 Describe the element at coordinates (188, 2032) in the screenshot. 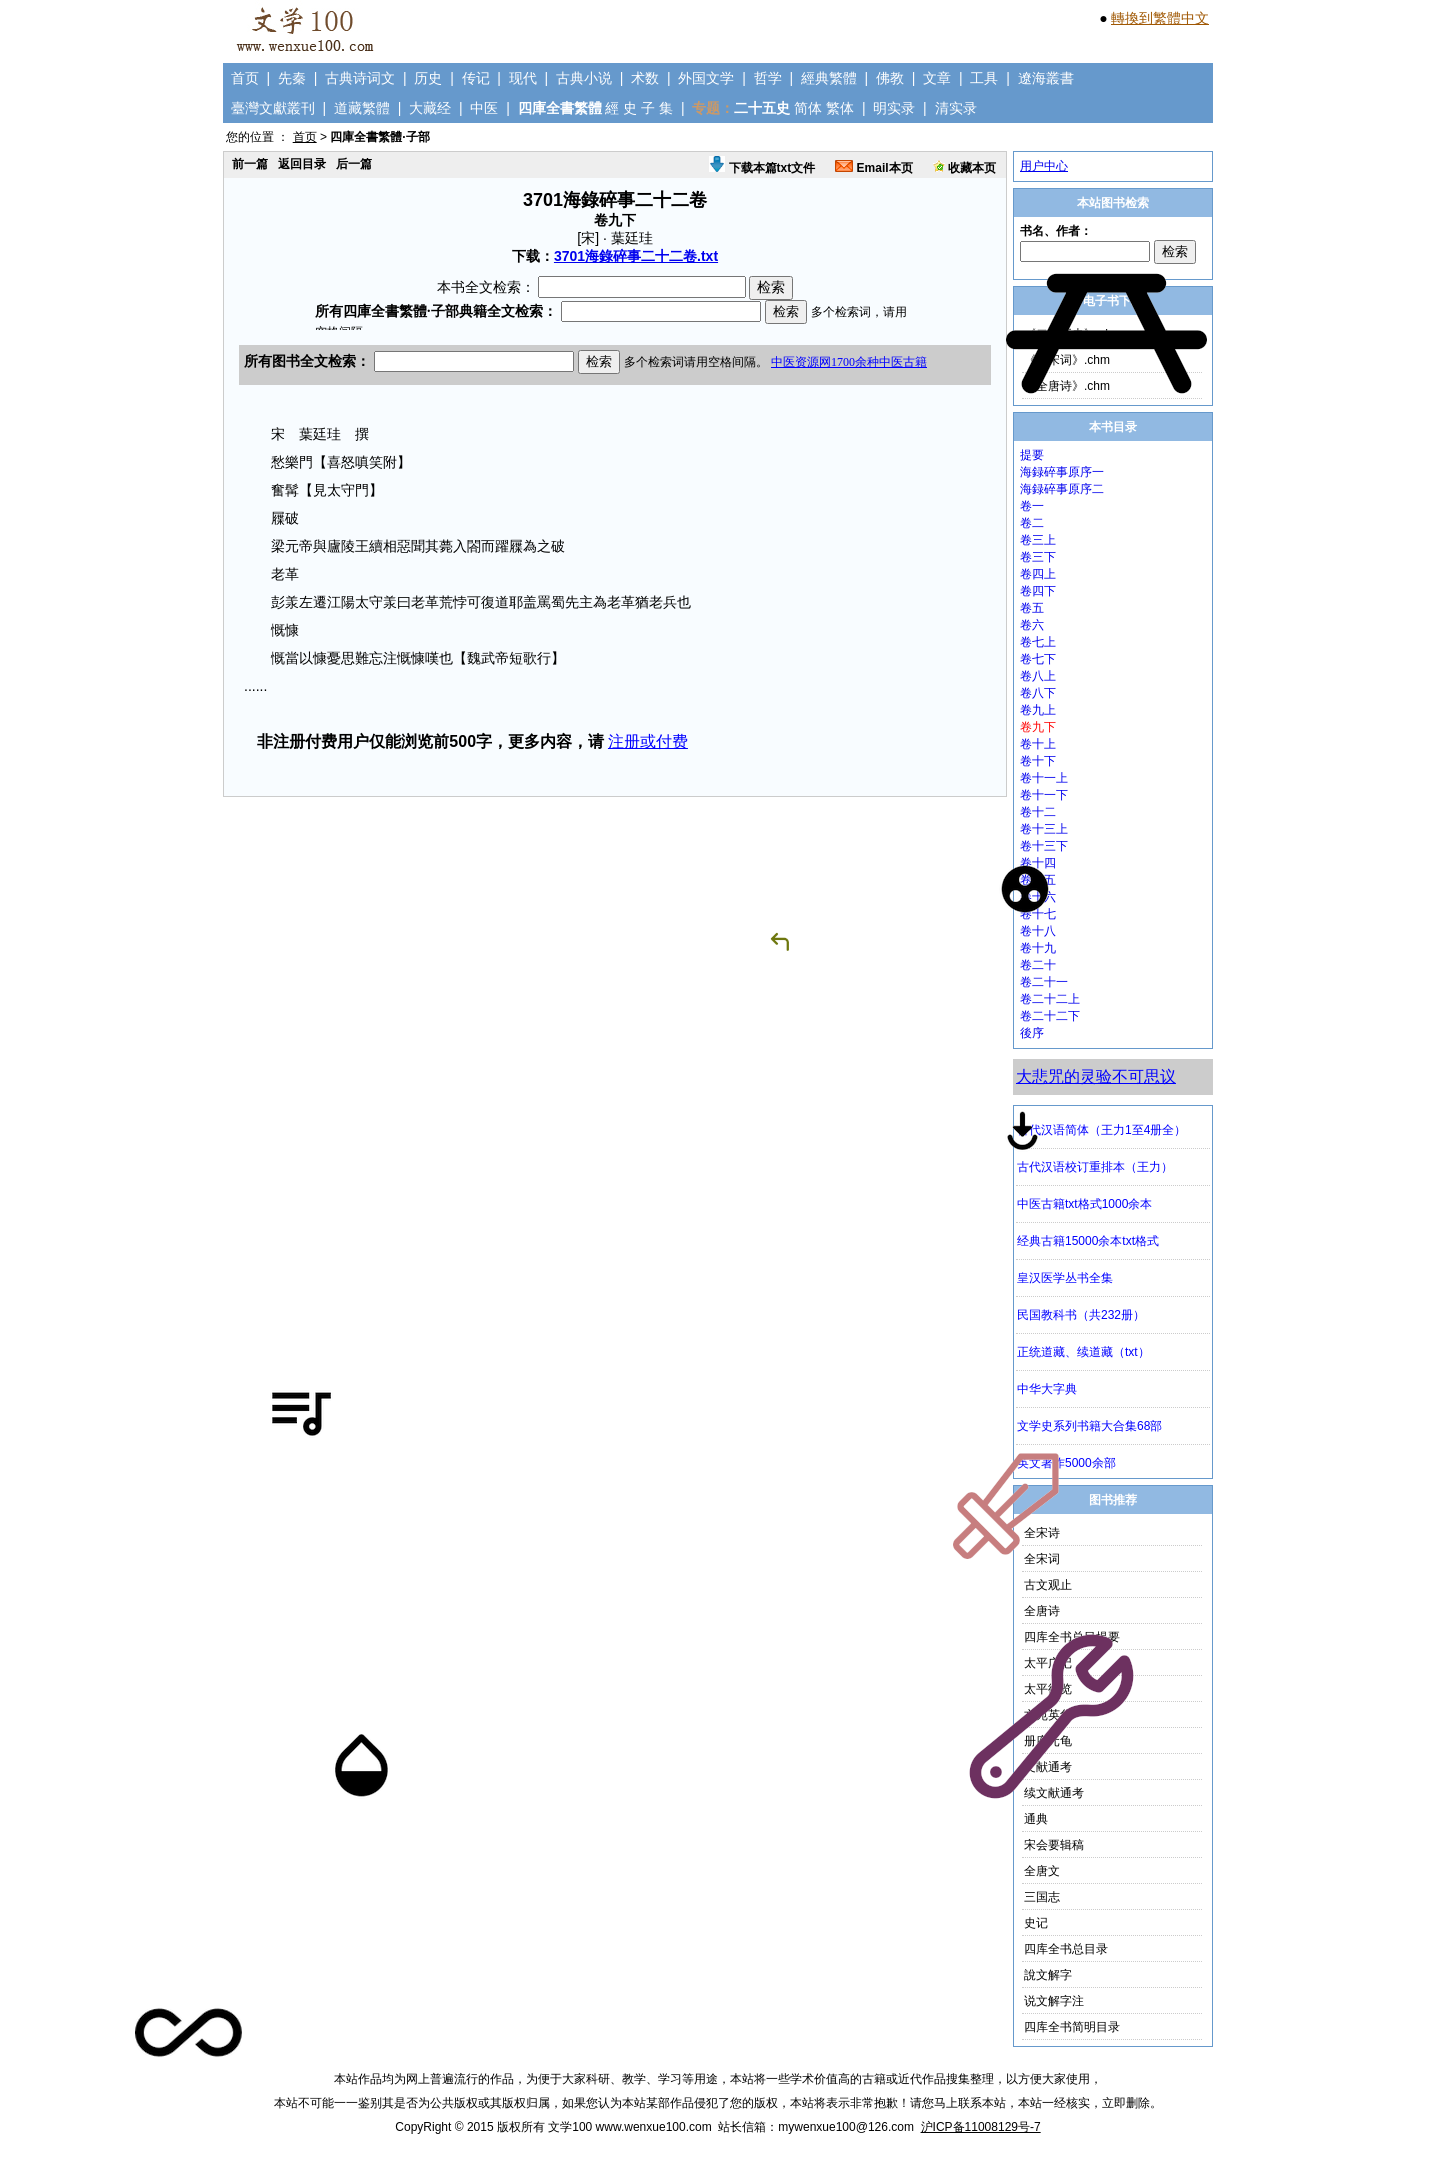

I see `indicates unlimited or infinite option` at that location.